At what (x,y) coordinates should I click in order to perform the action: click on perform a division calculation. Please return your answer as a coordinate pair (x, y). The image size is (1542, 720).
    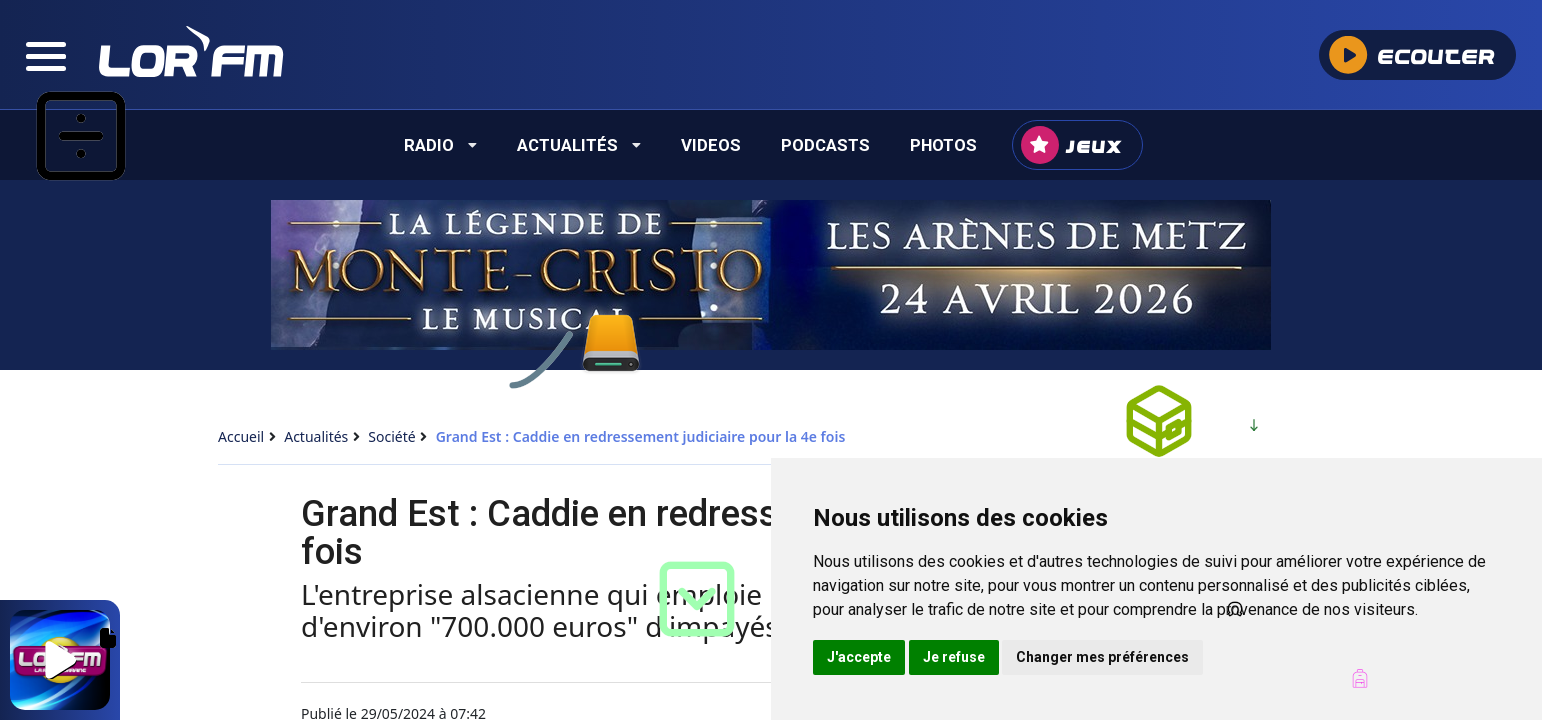
    Looking at the image, I should click on (81, 136).